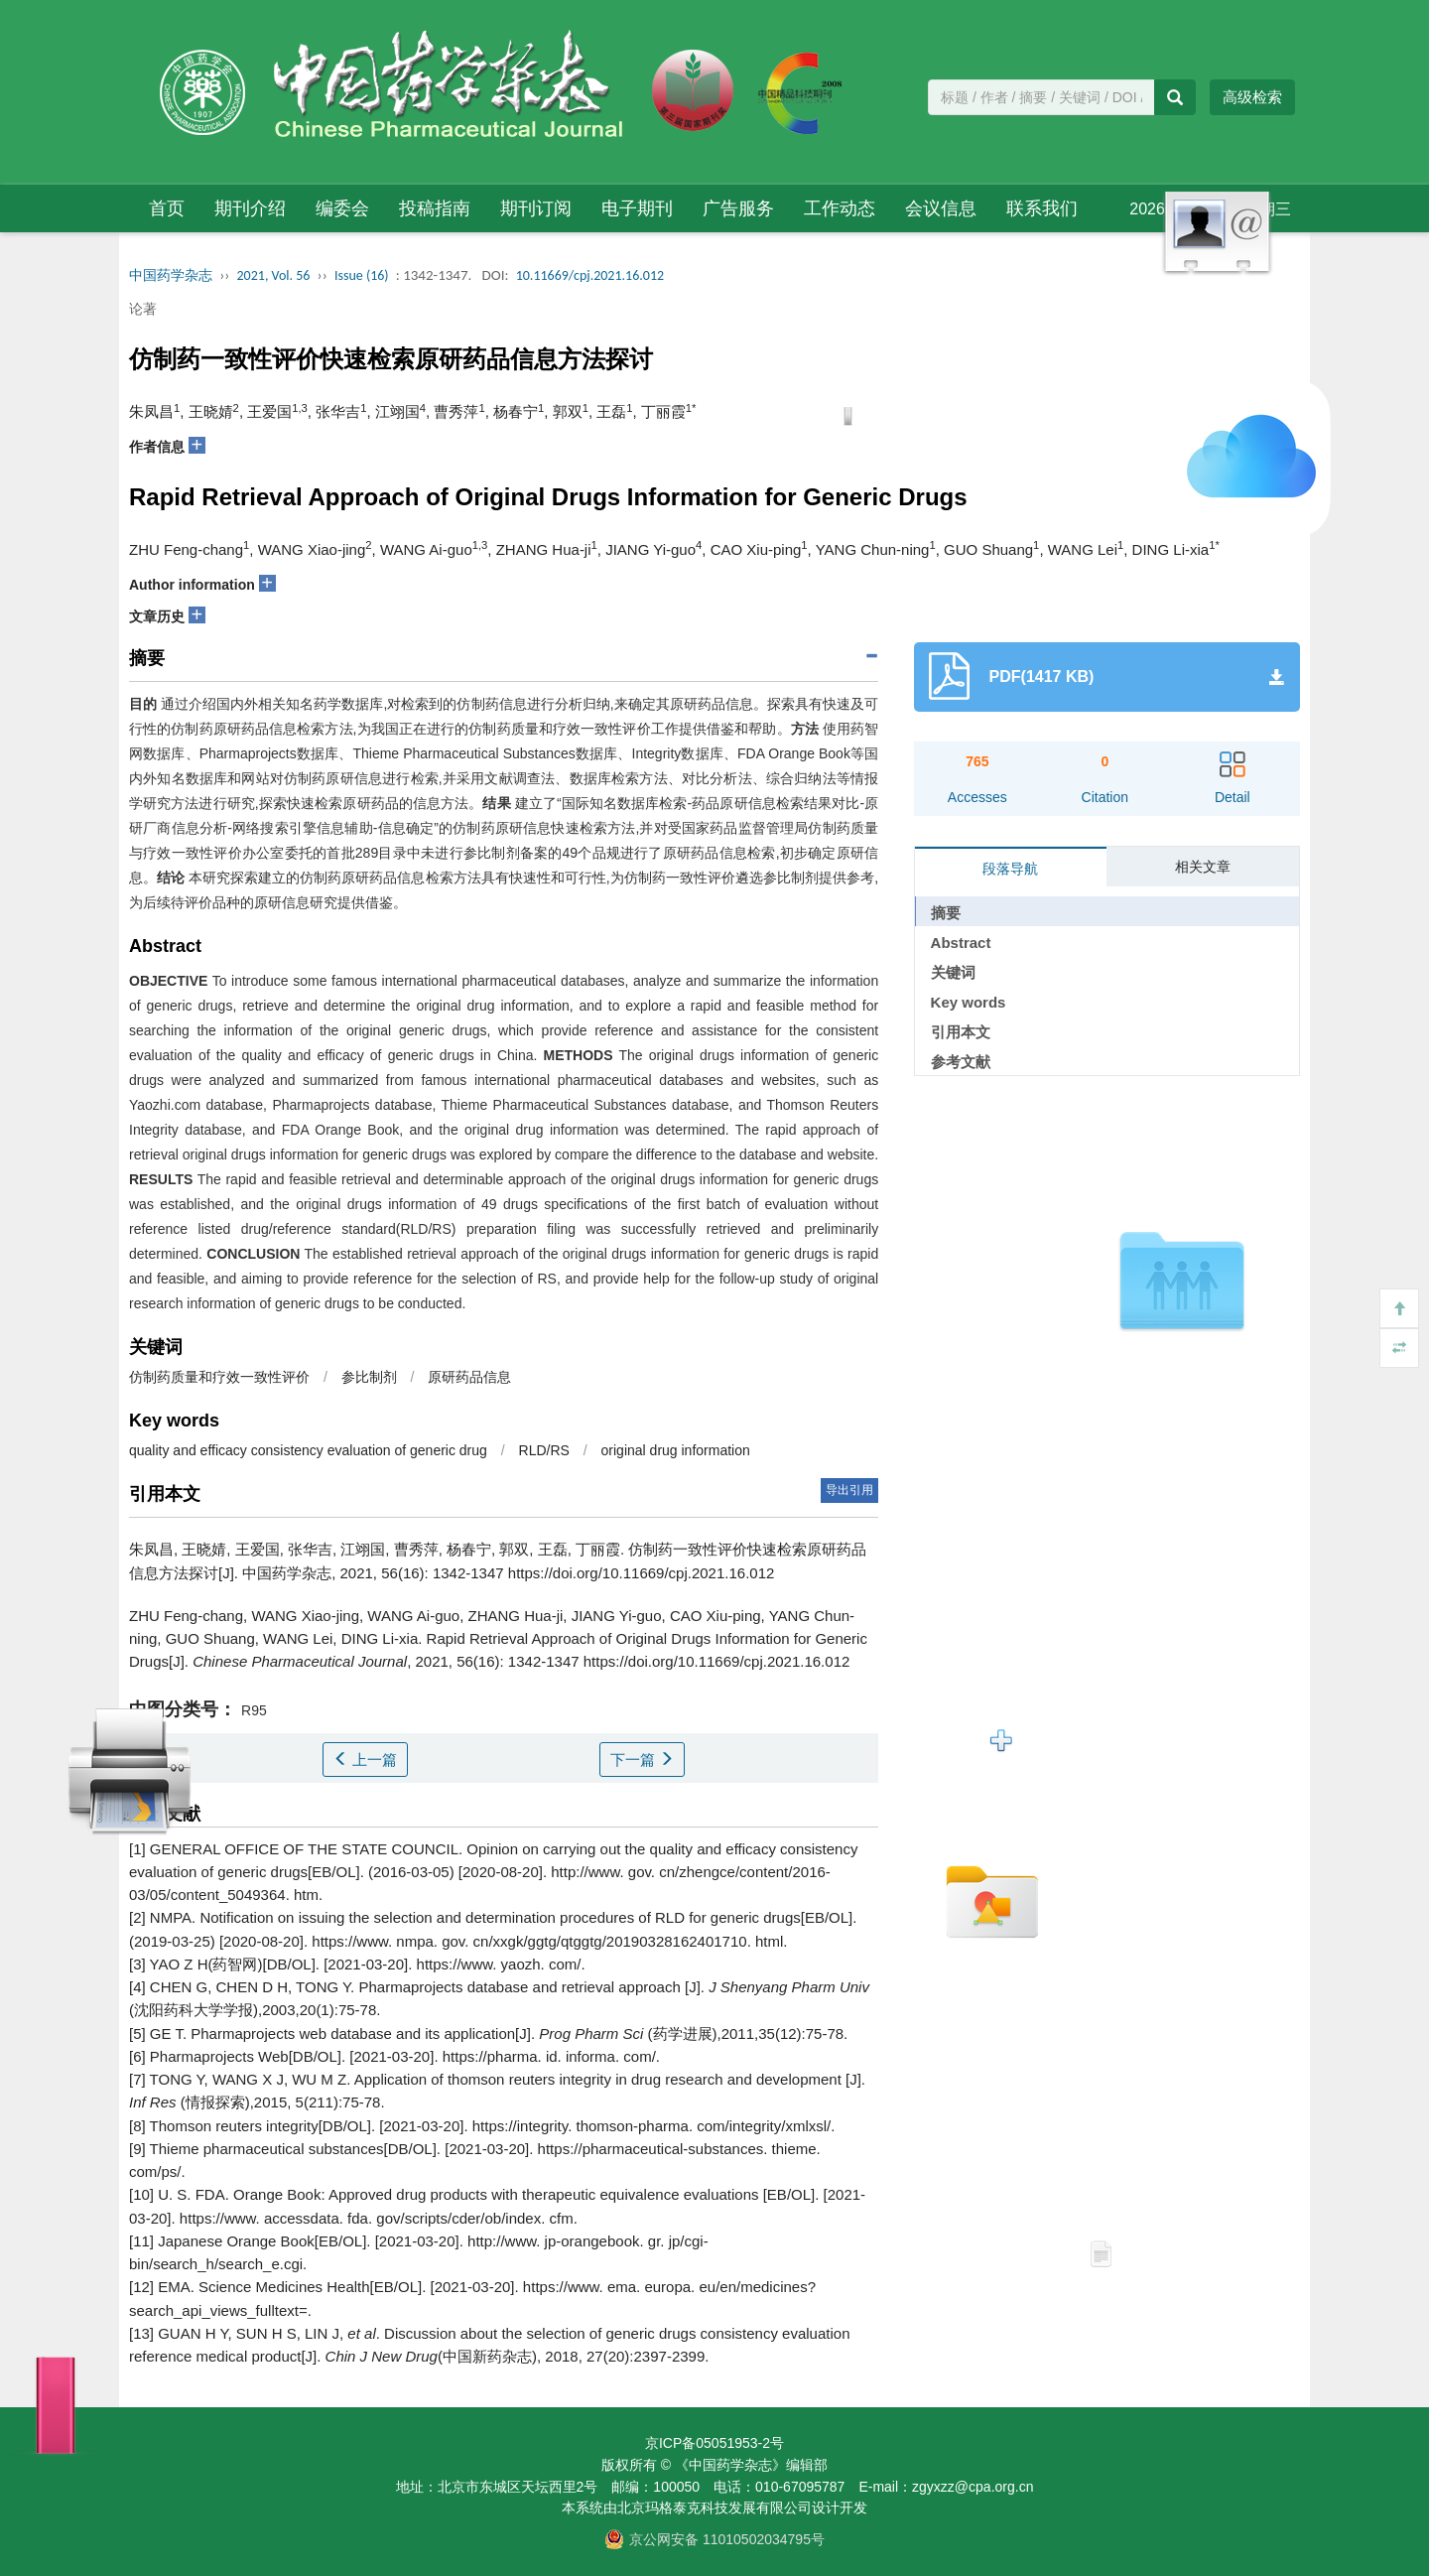 This screenshot has height=2576, width=1429. I want to click on open contacts app, so click(1217, 231).